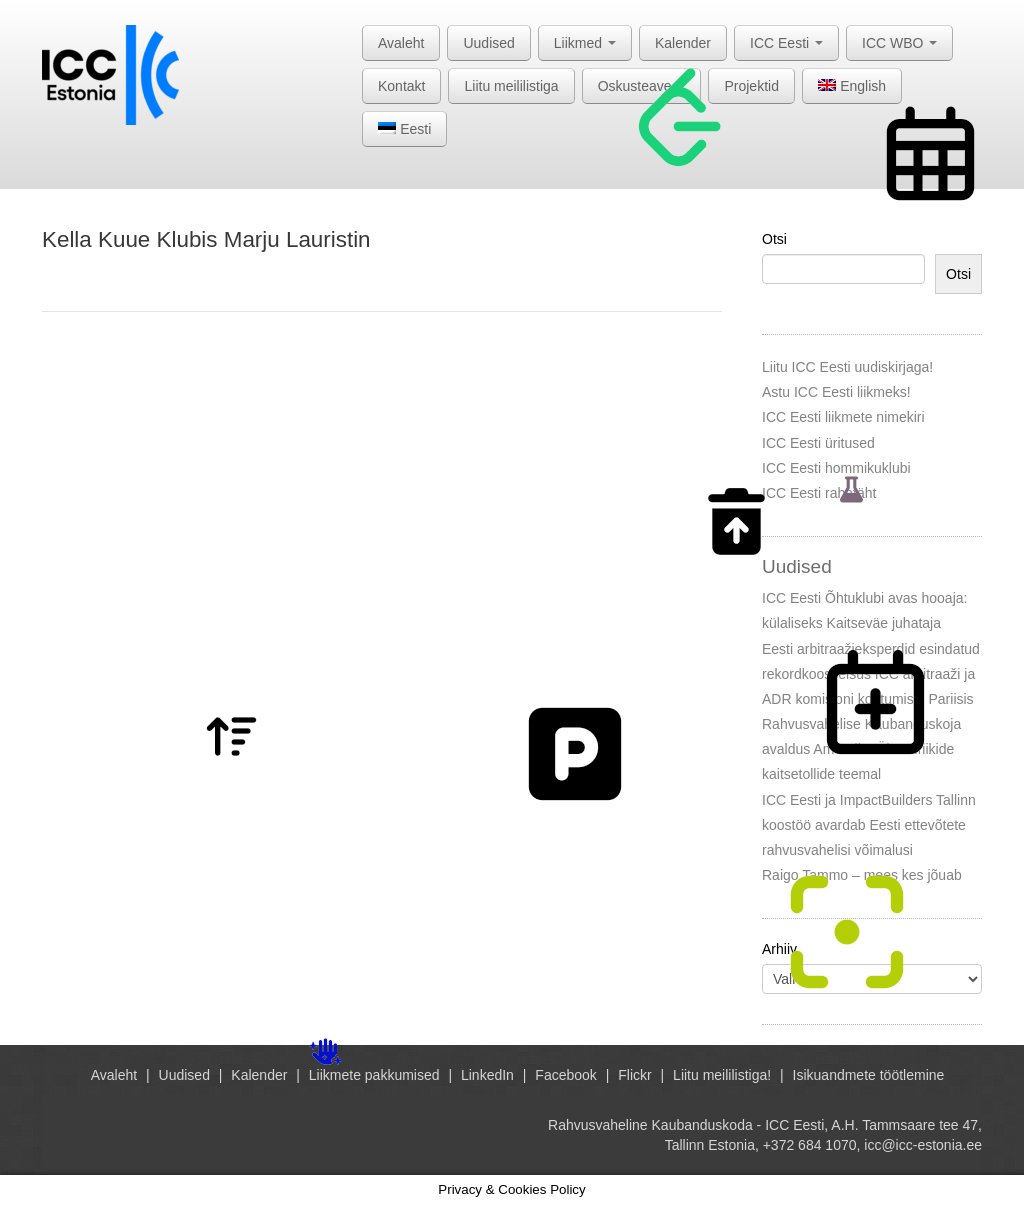 Image resolution: width=1024 pixels, height=1205 pixels. I want to click on access science or laboratory features, so click(851, 489).